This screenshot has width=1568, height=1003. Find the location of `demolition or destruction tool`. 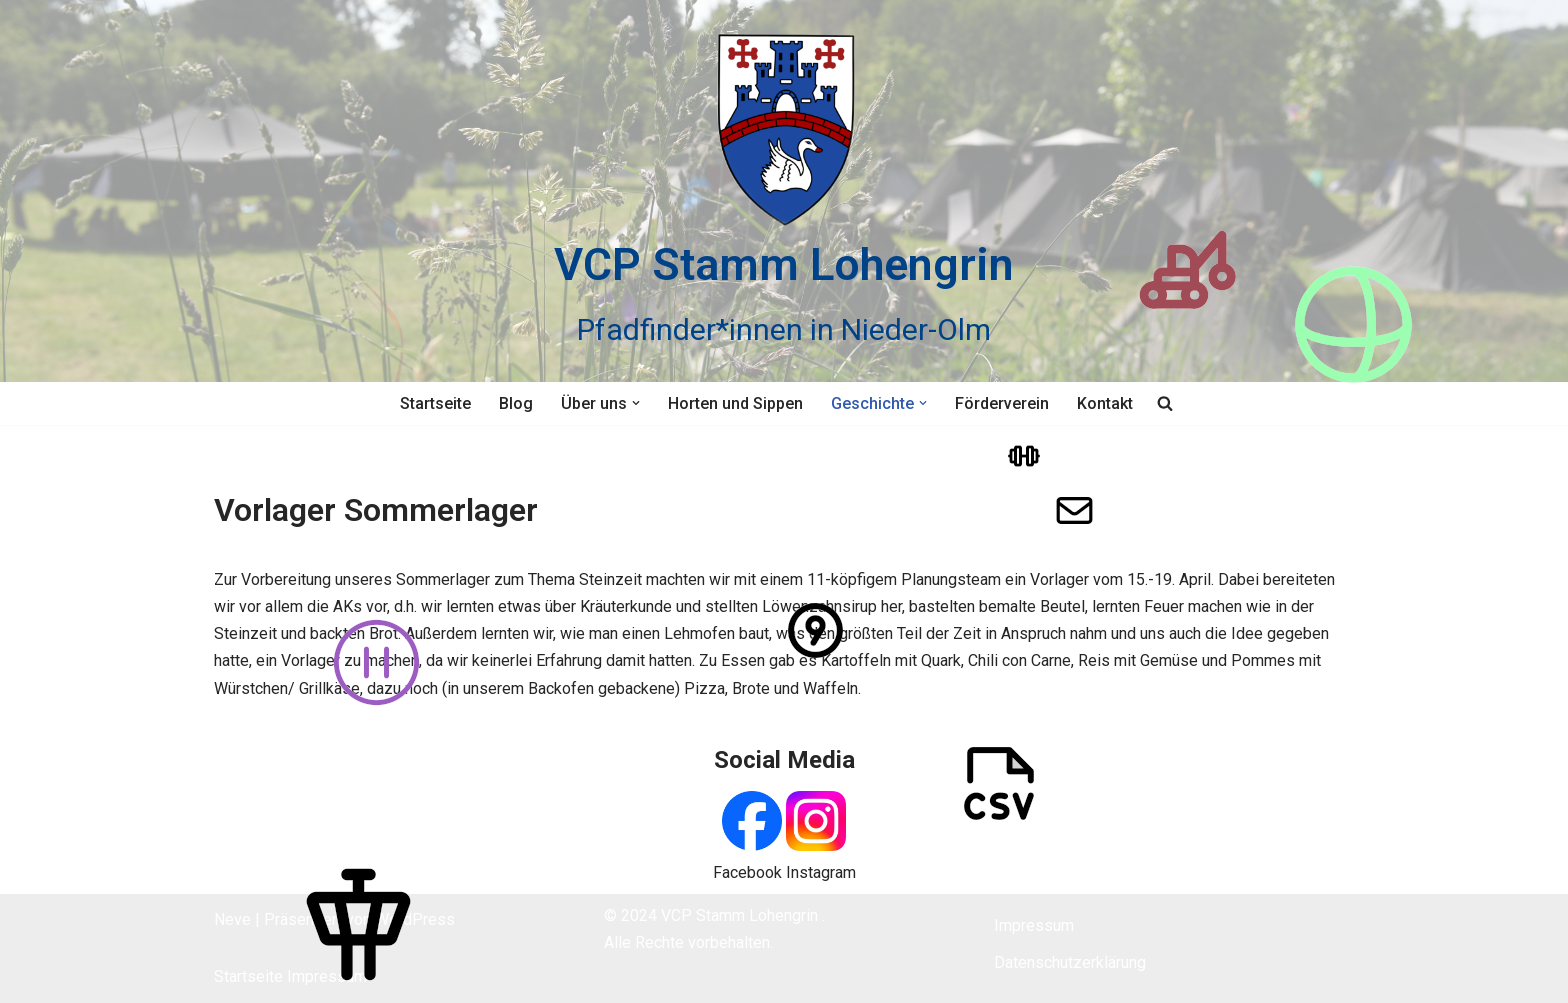

demolition or destruction tool is located at coordinates (1190, 272).